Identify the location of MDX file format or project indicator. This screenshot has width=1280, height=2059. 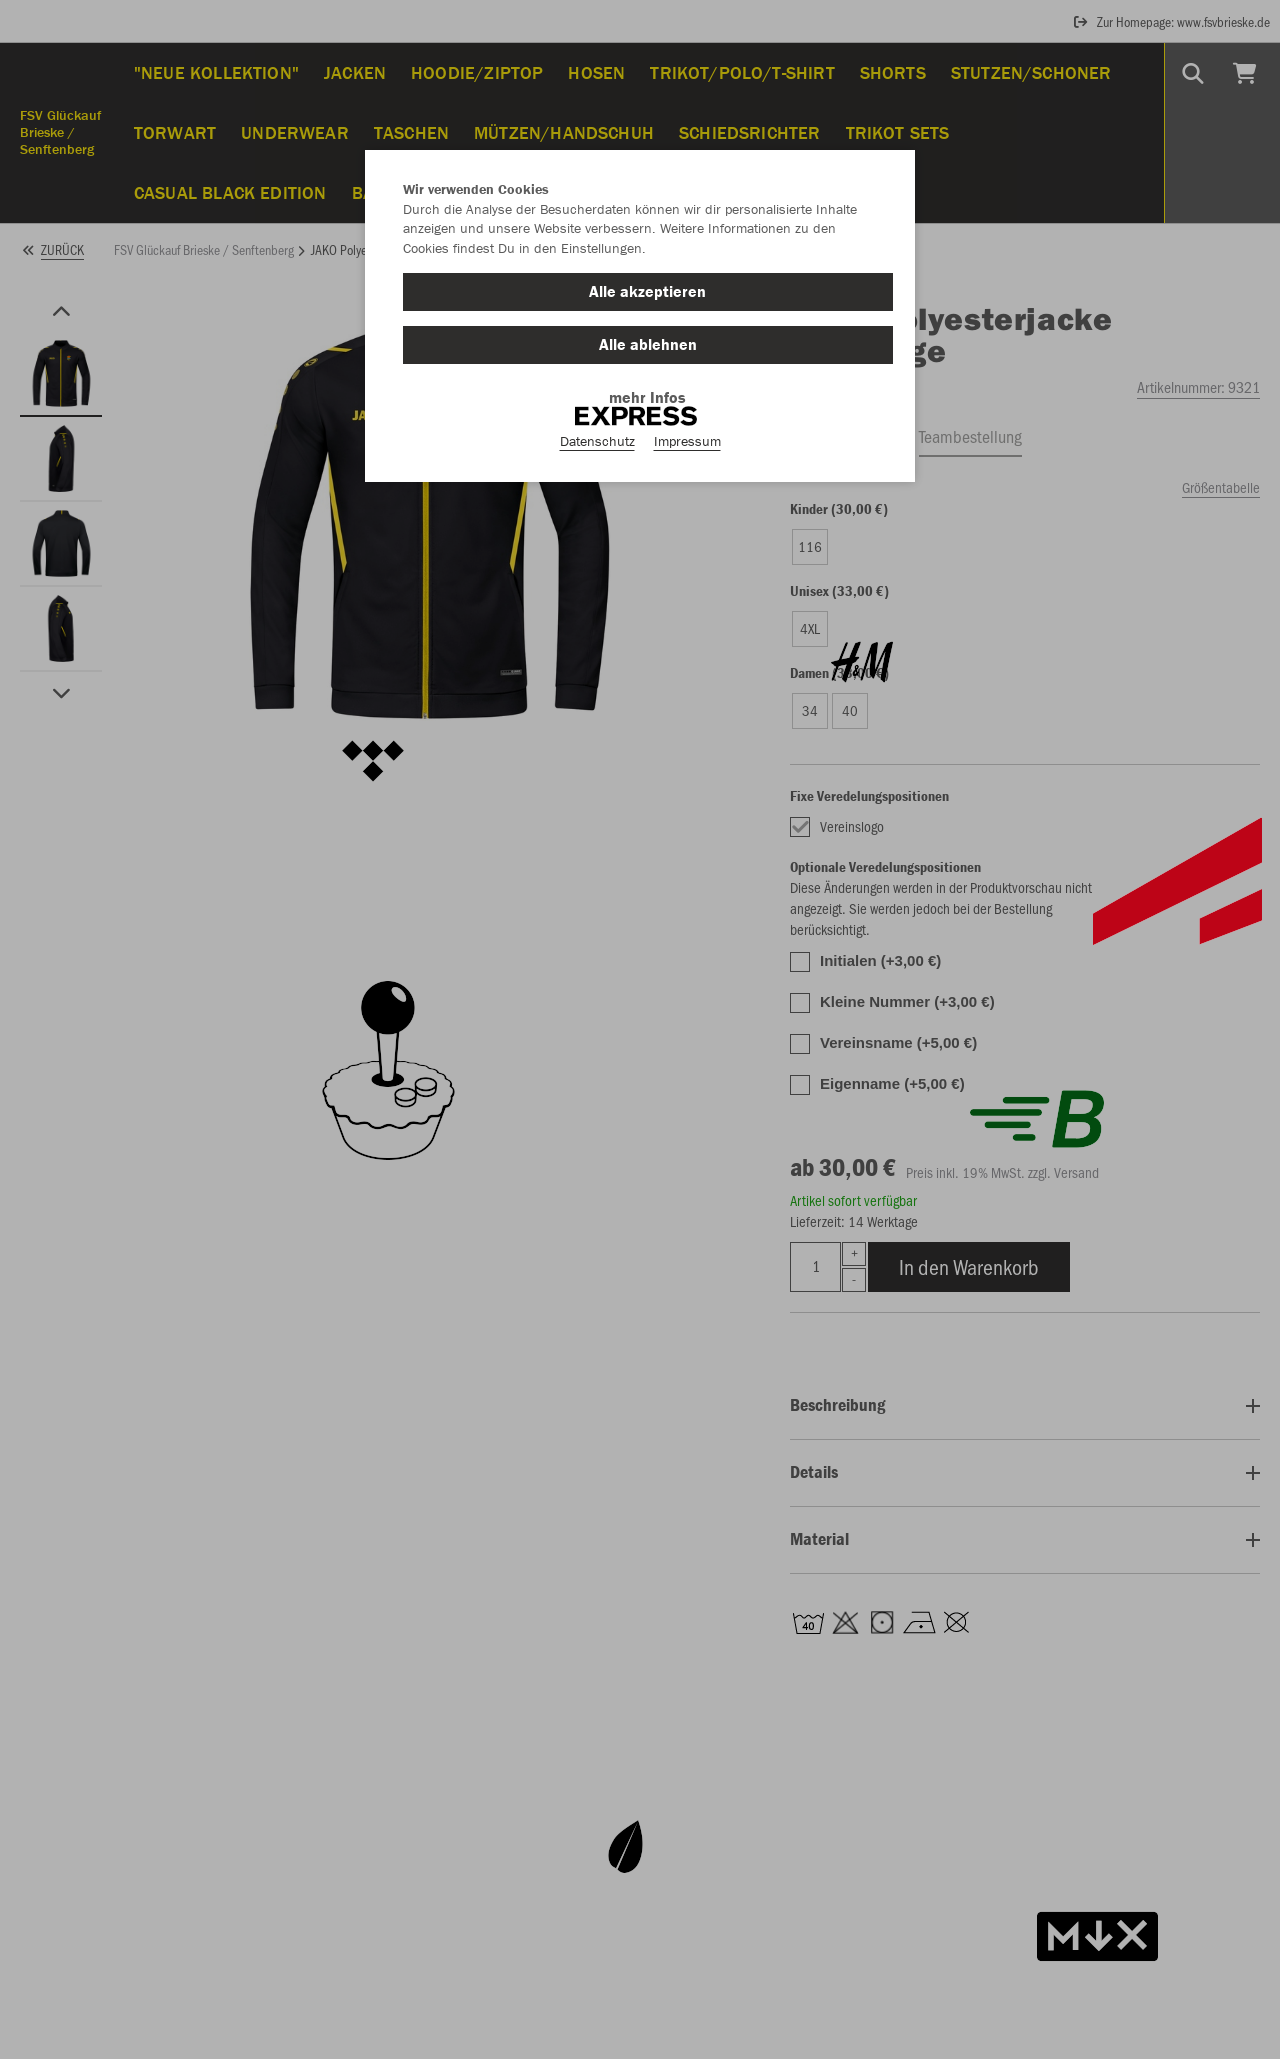
(1097, 1936).